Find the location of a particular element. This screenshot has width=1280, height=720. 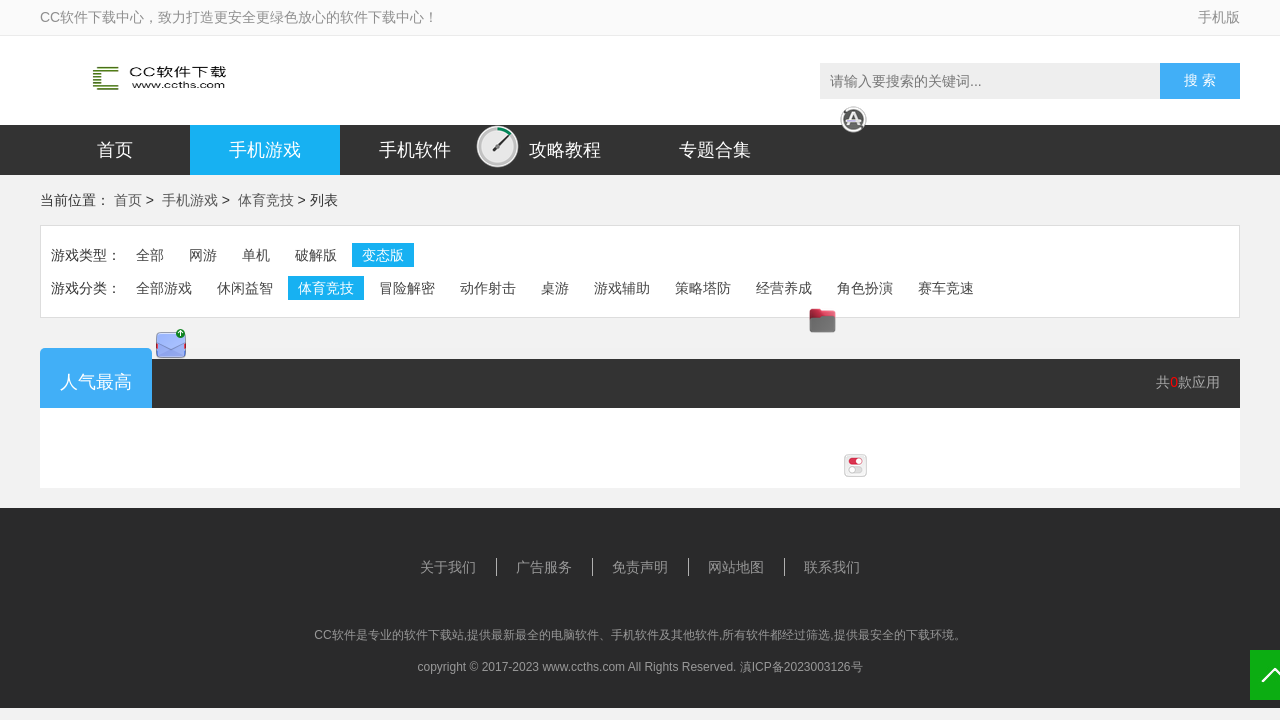

open unity tweak tool settings is located at coordinates (855, 465).